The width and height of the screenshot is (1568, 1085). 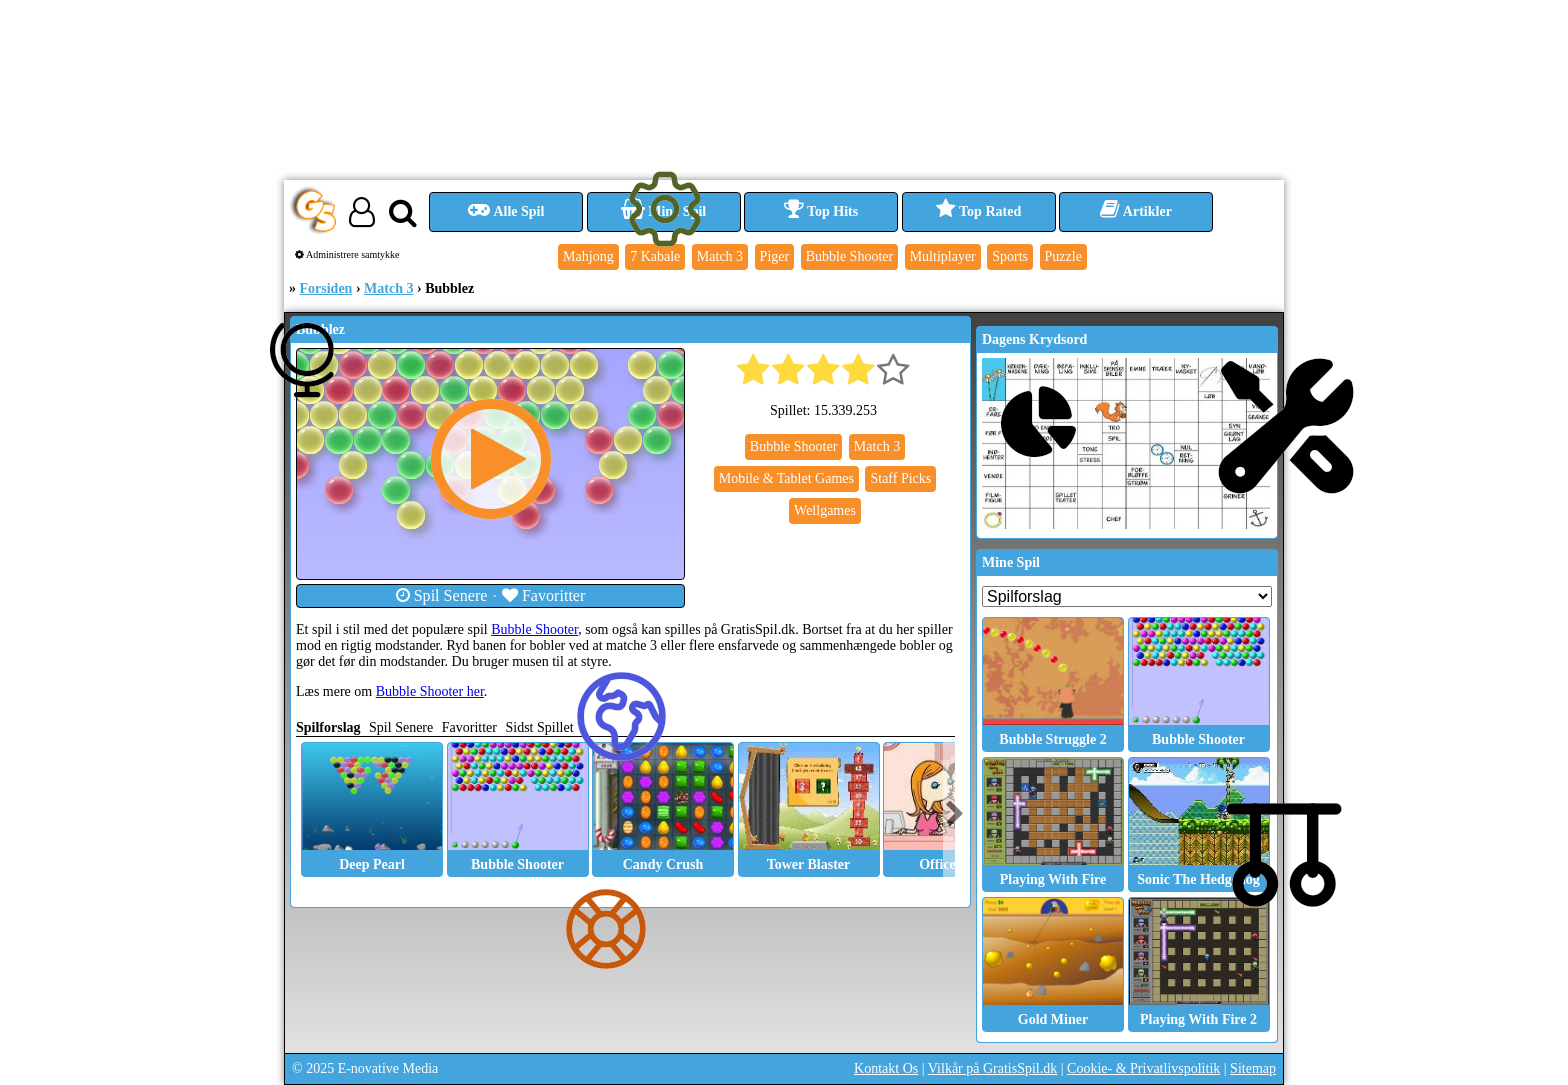 I want to click on gymnastics rings equipment indicator, so click(x=1284, y=855).